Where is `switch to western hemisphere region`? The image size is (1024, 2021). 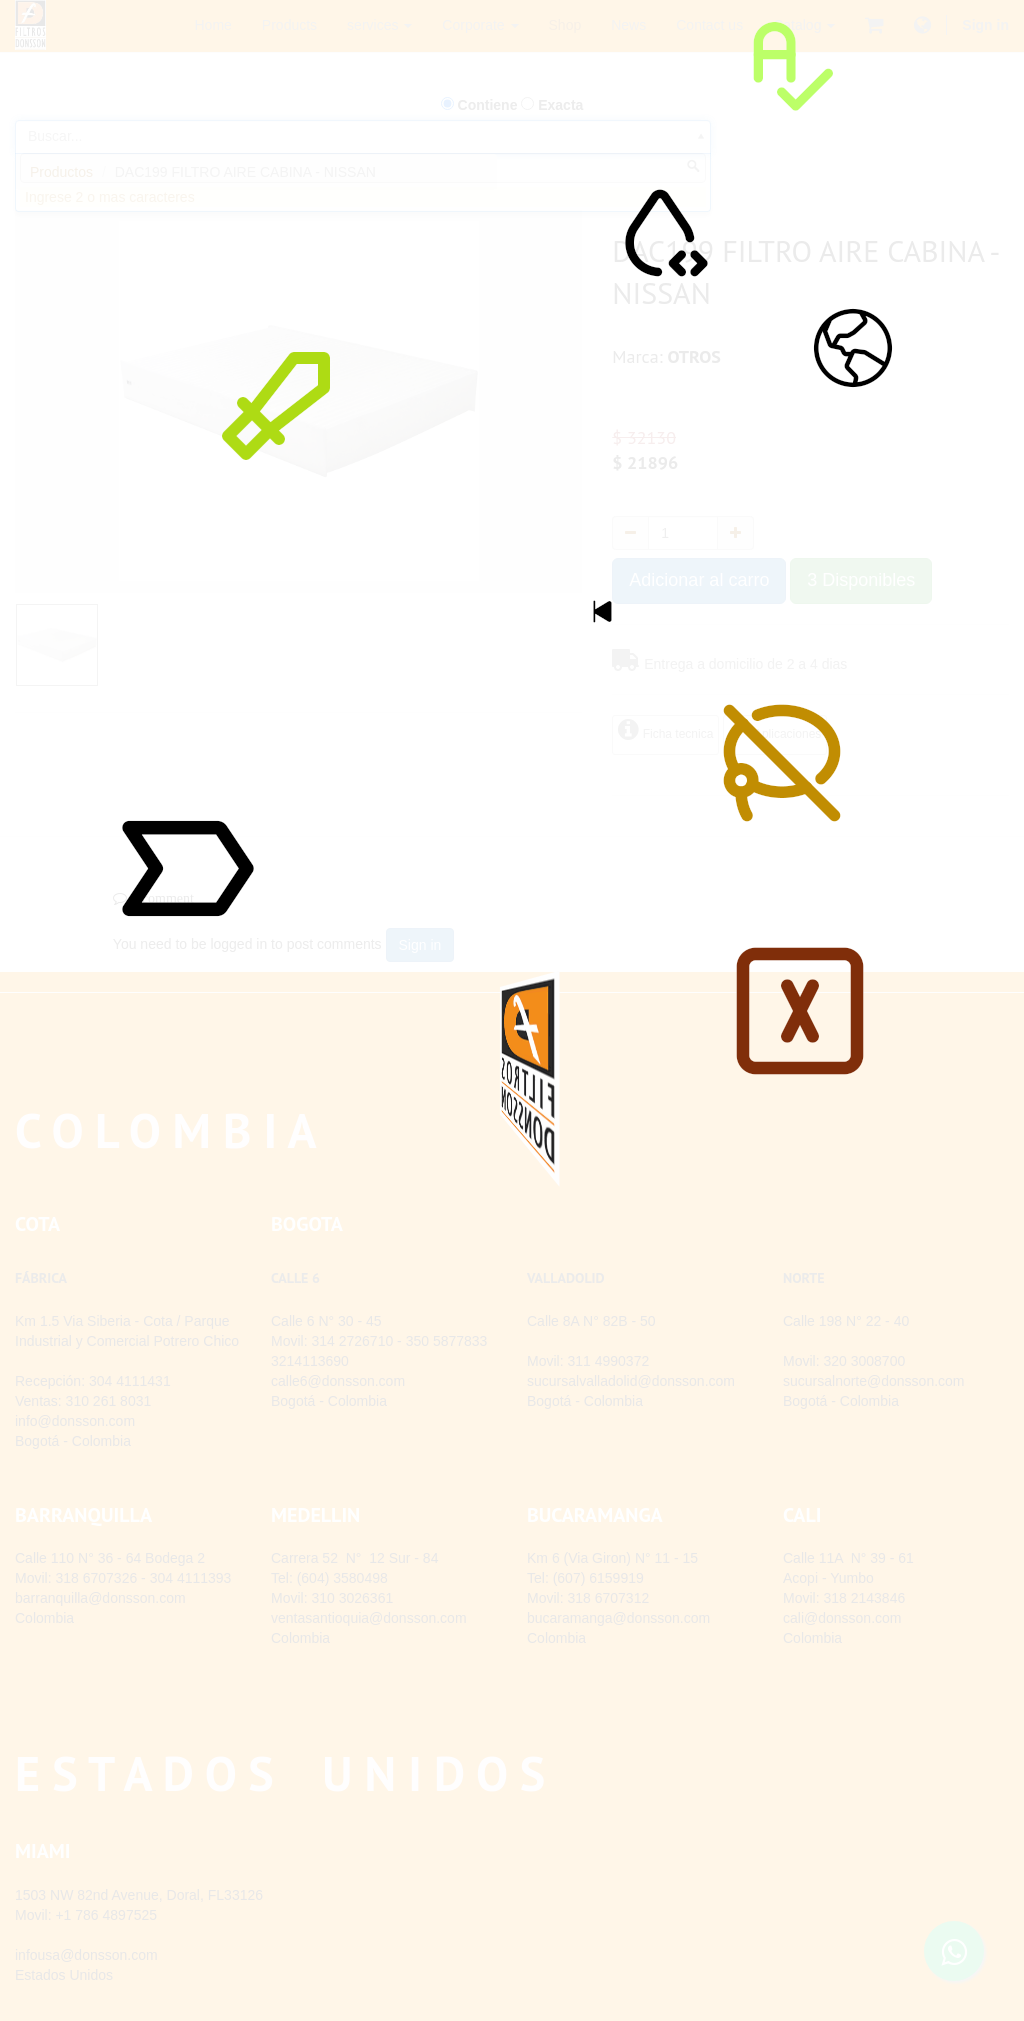 switch to western hemisphere region is located at coordinates (853, 348).